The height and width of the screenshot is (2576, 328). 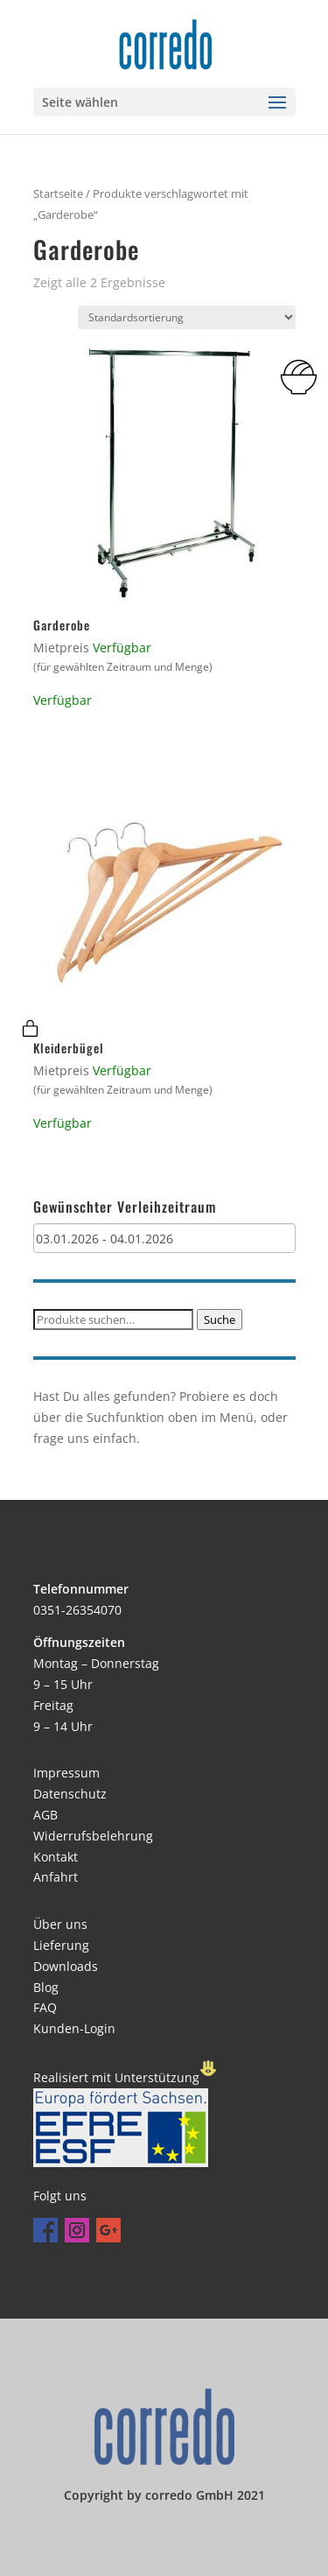 I want to click on hamsa hand symbol for protection or spirituality, so click(x=208, y=2068).